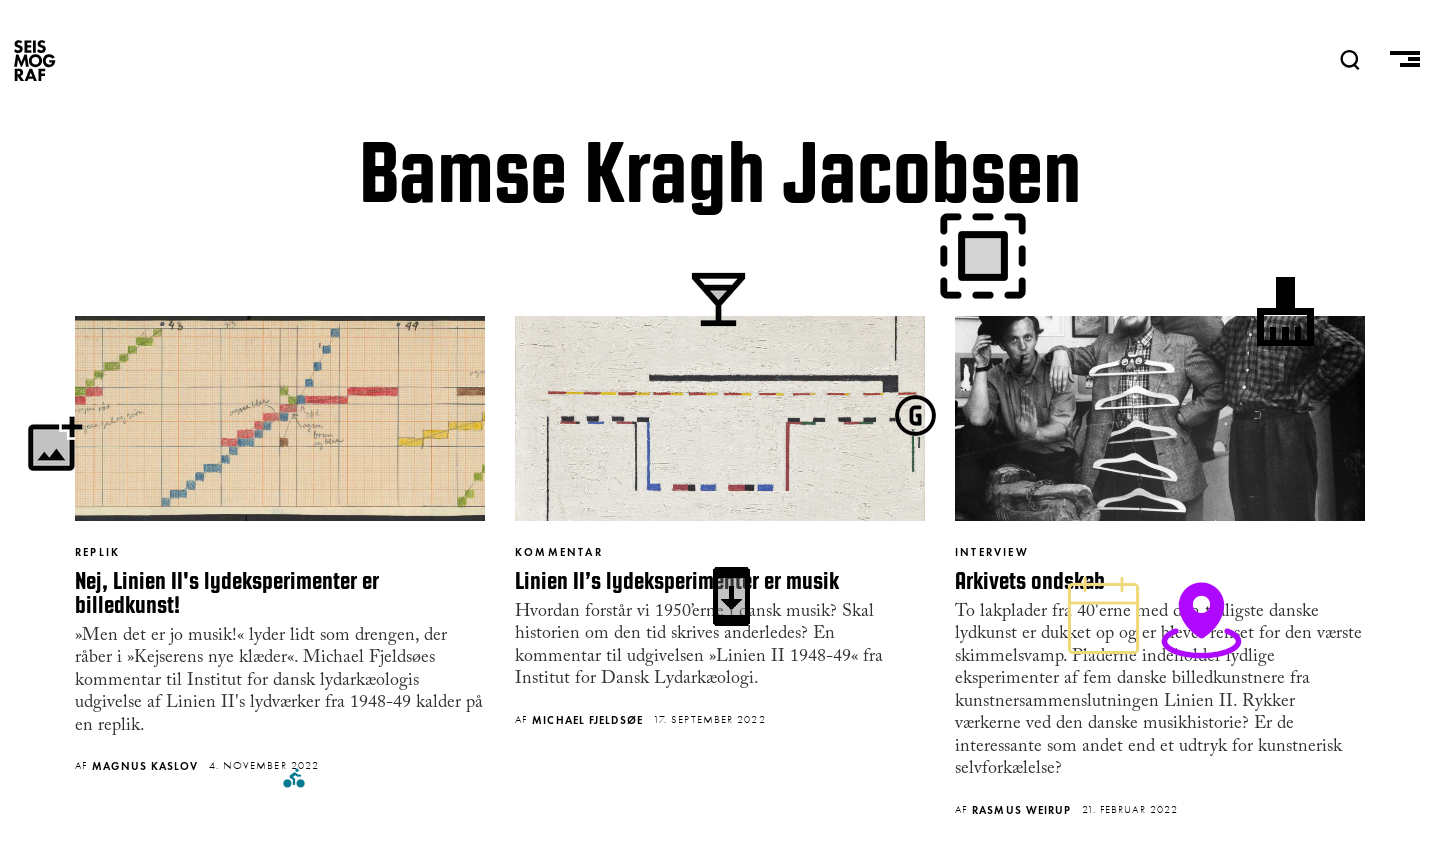  Describe the element at coordinates (1201, 621) in the screenshot. I see `view location area or zone on map` at that location.